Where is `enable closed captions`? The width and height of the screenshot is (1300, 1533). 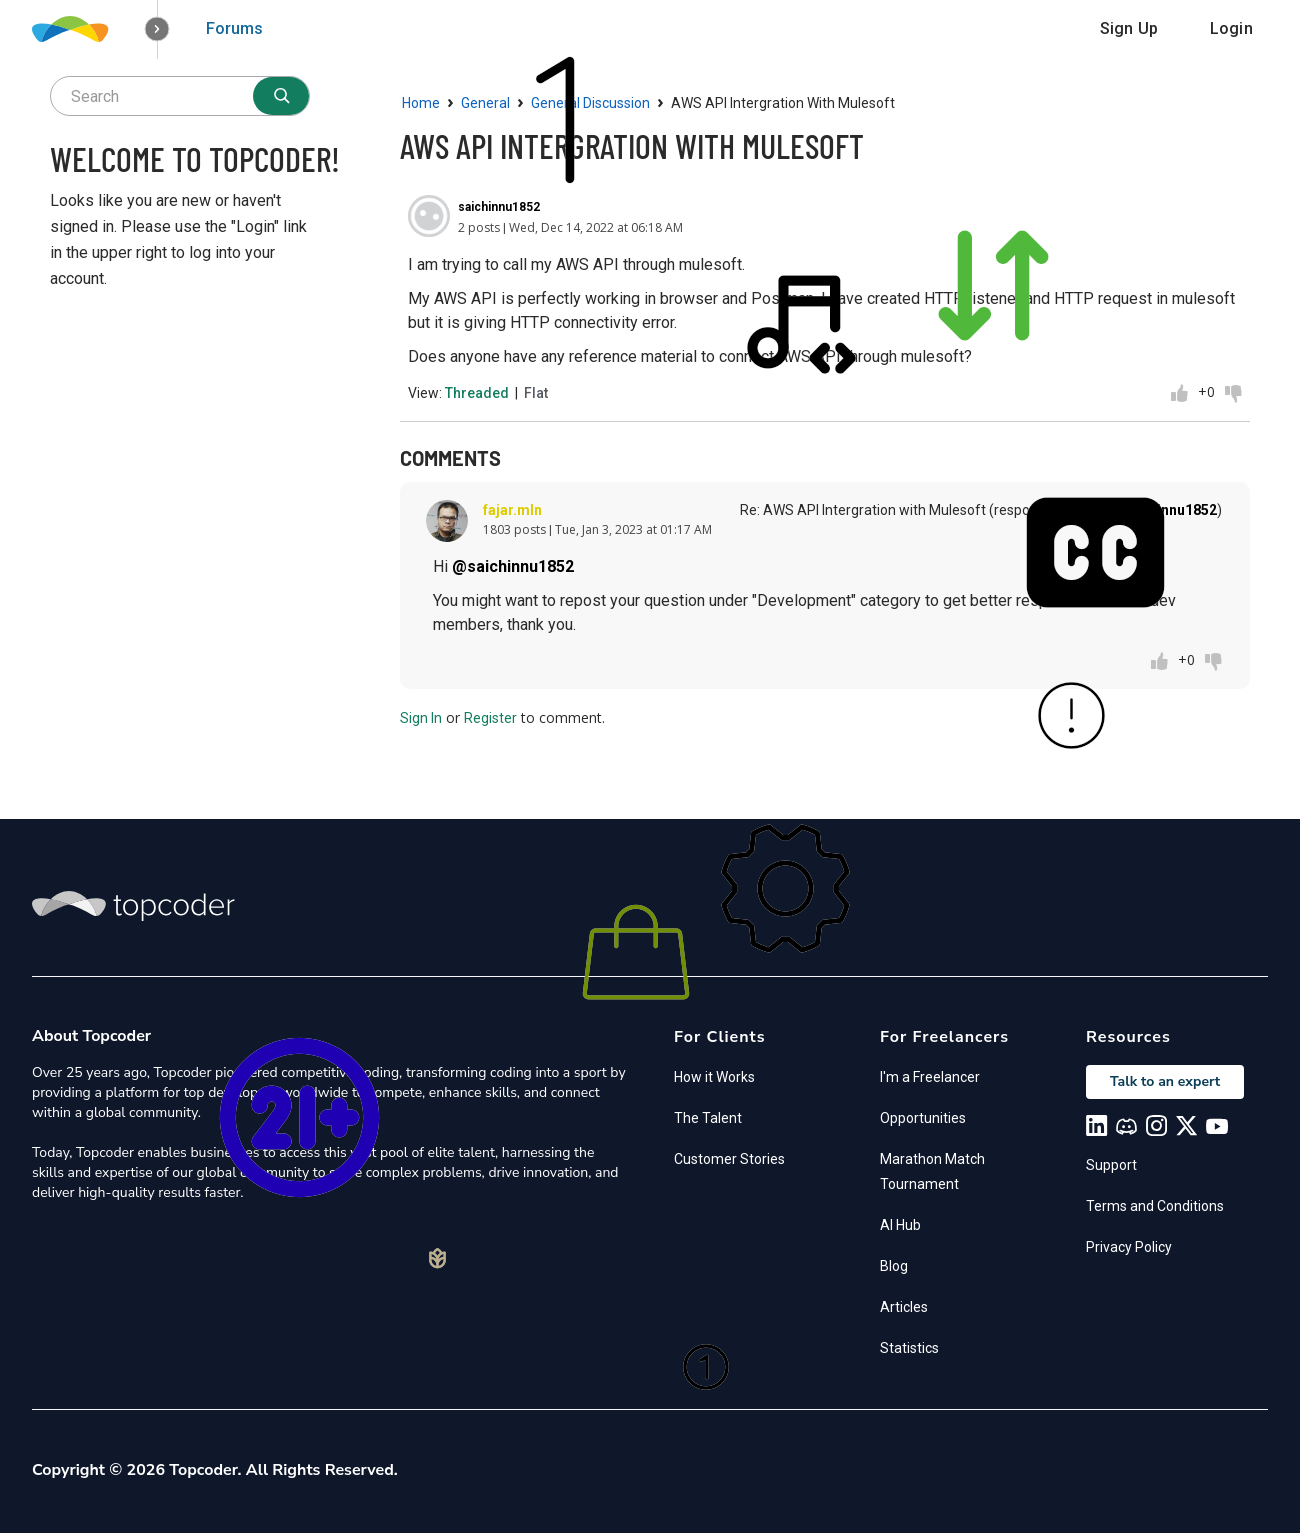
enable closed captions is located at coordinates (1095, 552).